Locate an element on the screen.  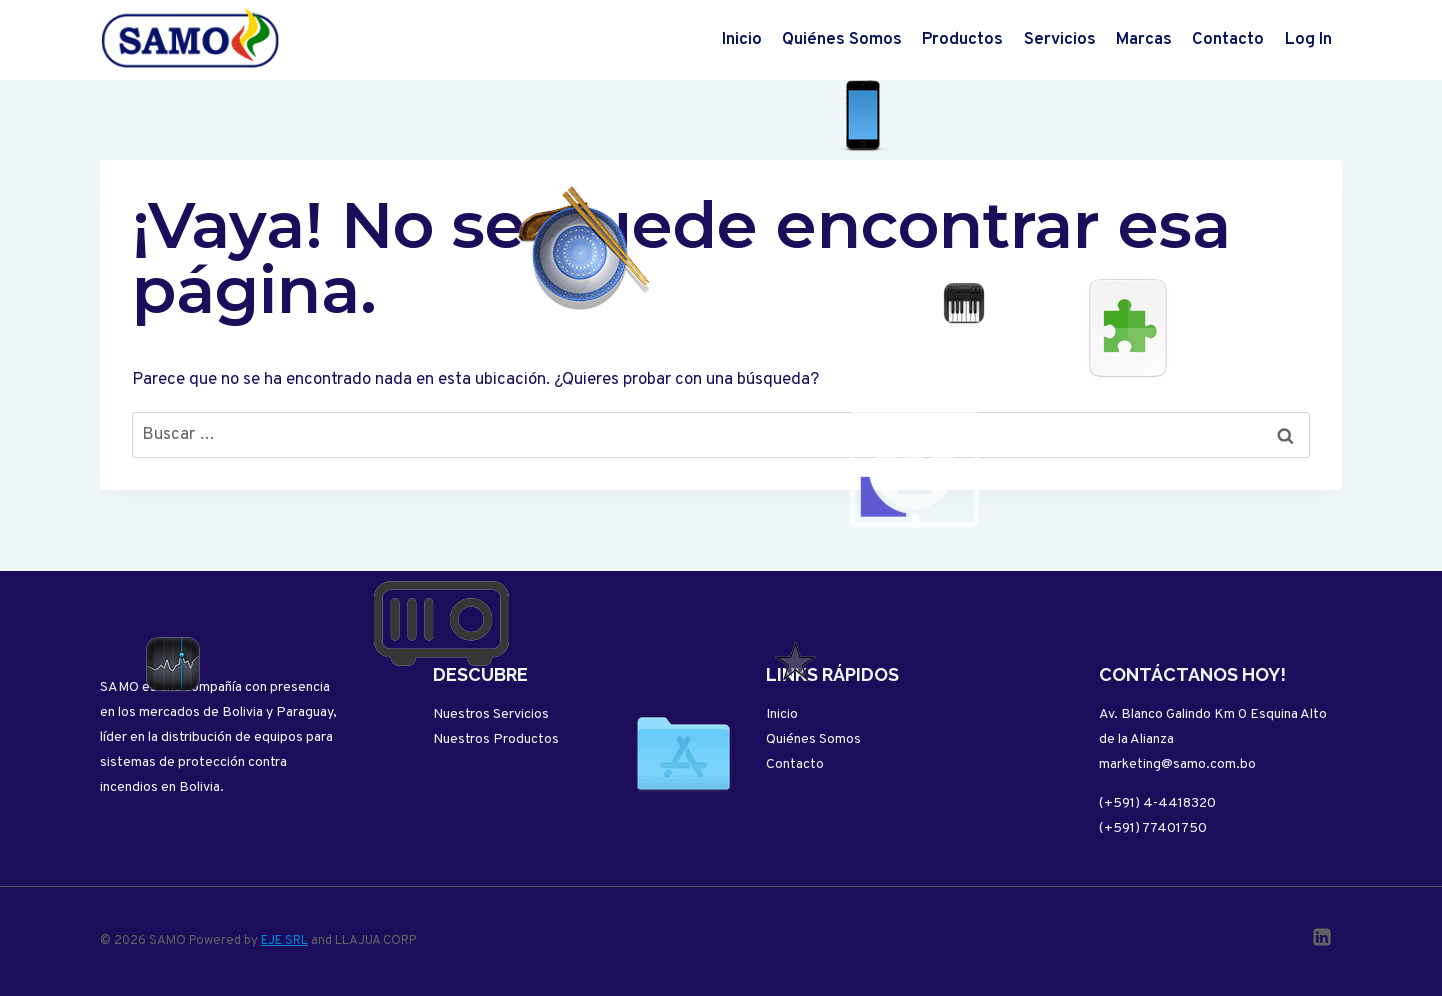
sync services application icon is located at coordinates (584, 246).